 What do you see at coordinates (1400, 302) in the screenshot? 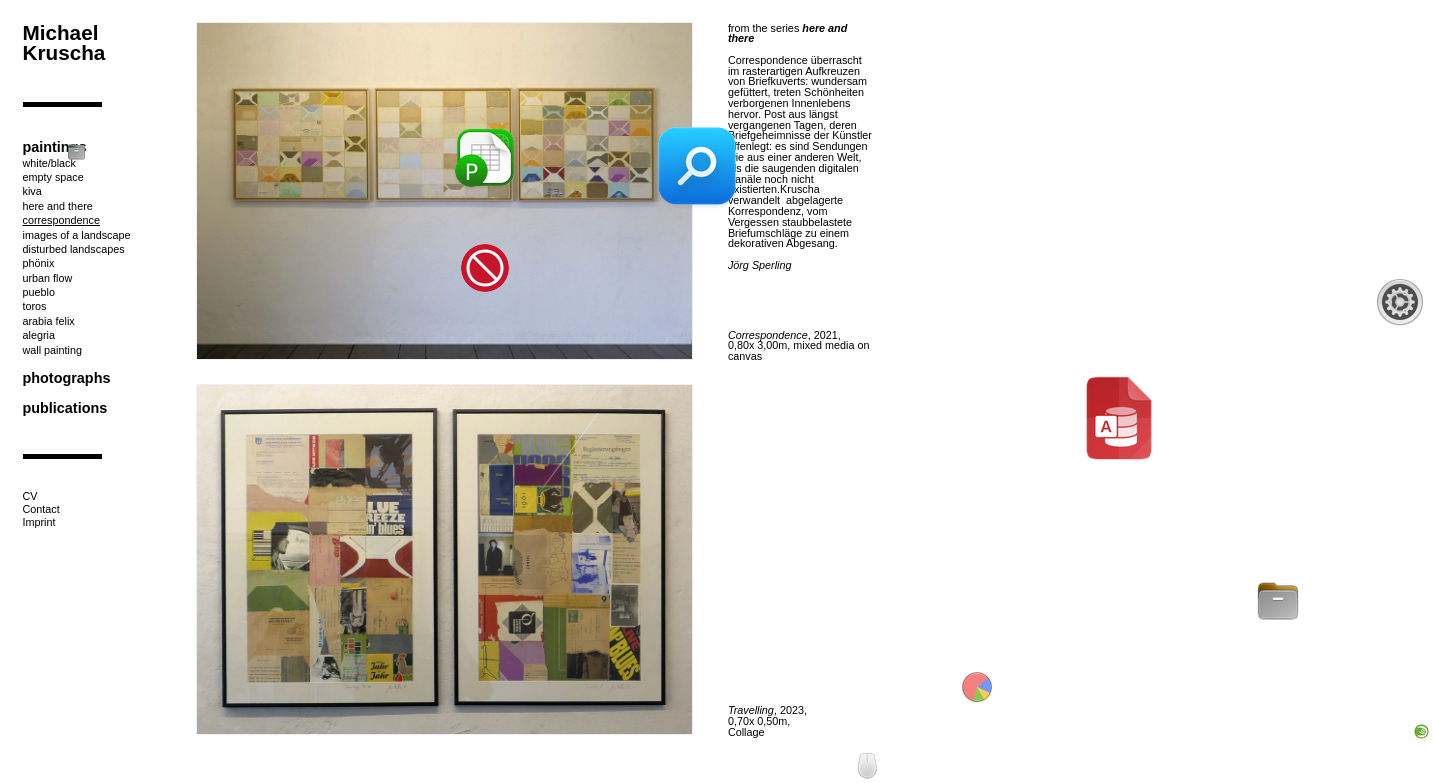
I see `open system settings` at bounding box center [1400, 302].